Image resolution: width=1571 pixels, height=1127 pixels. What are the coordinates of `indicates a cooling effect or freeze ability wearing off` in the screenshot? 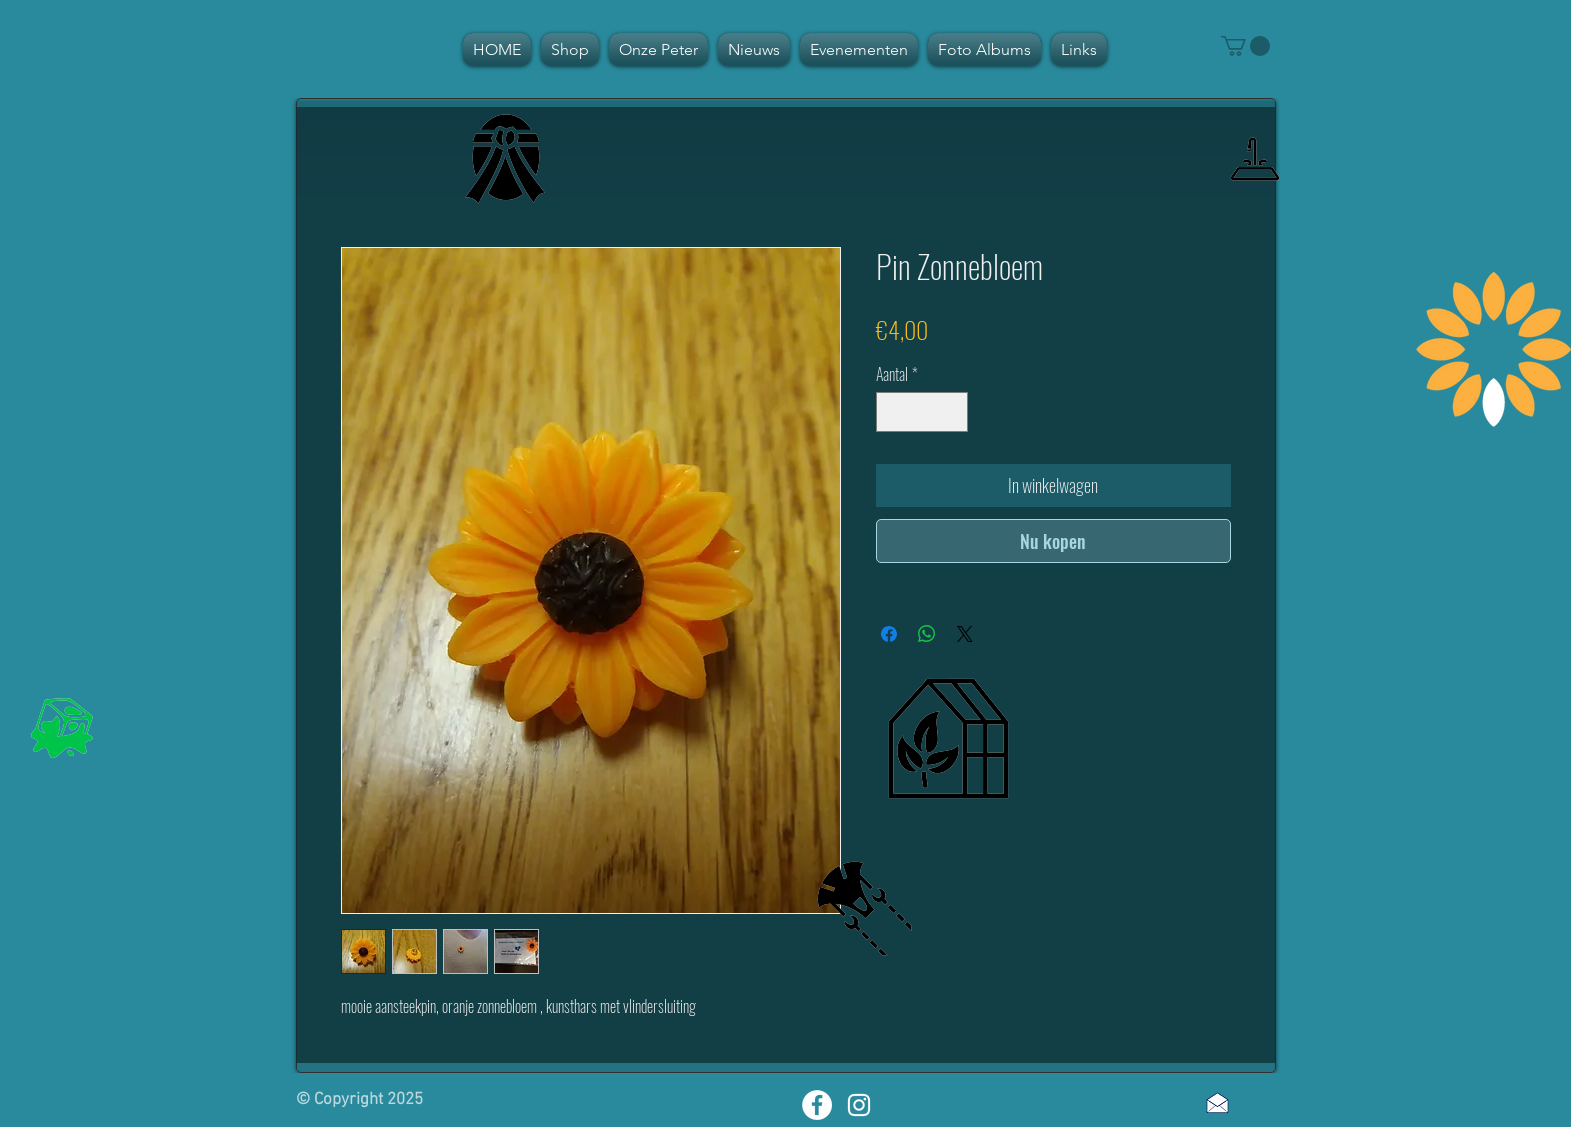 It's located at (62, 727).